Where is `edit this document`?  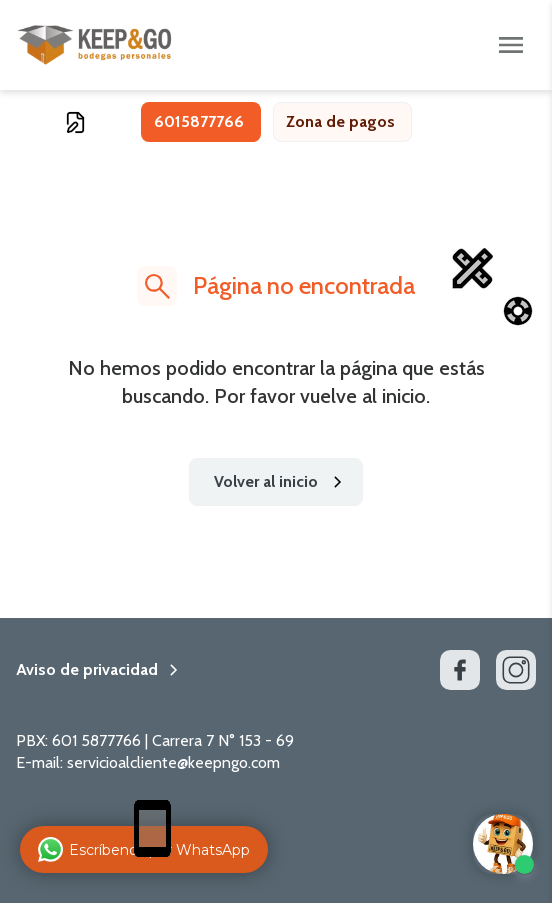
edit this document is located at coordinates (75, 122).